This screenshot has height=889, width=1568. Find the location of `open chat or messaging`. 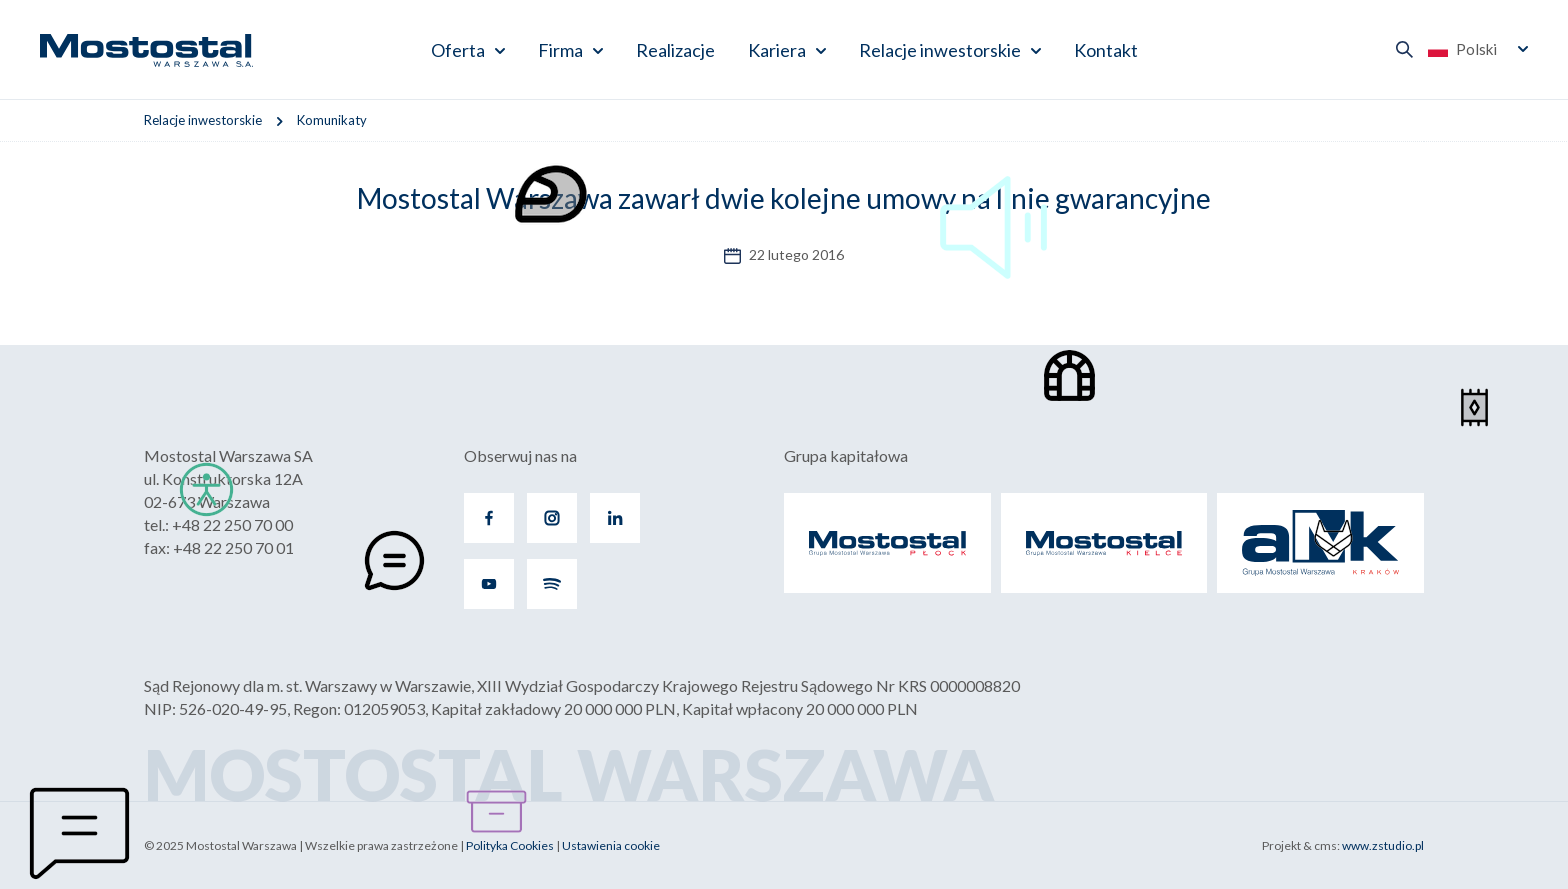

open chat or messaging is located at coordinates (394, 560).